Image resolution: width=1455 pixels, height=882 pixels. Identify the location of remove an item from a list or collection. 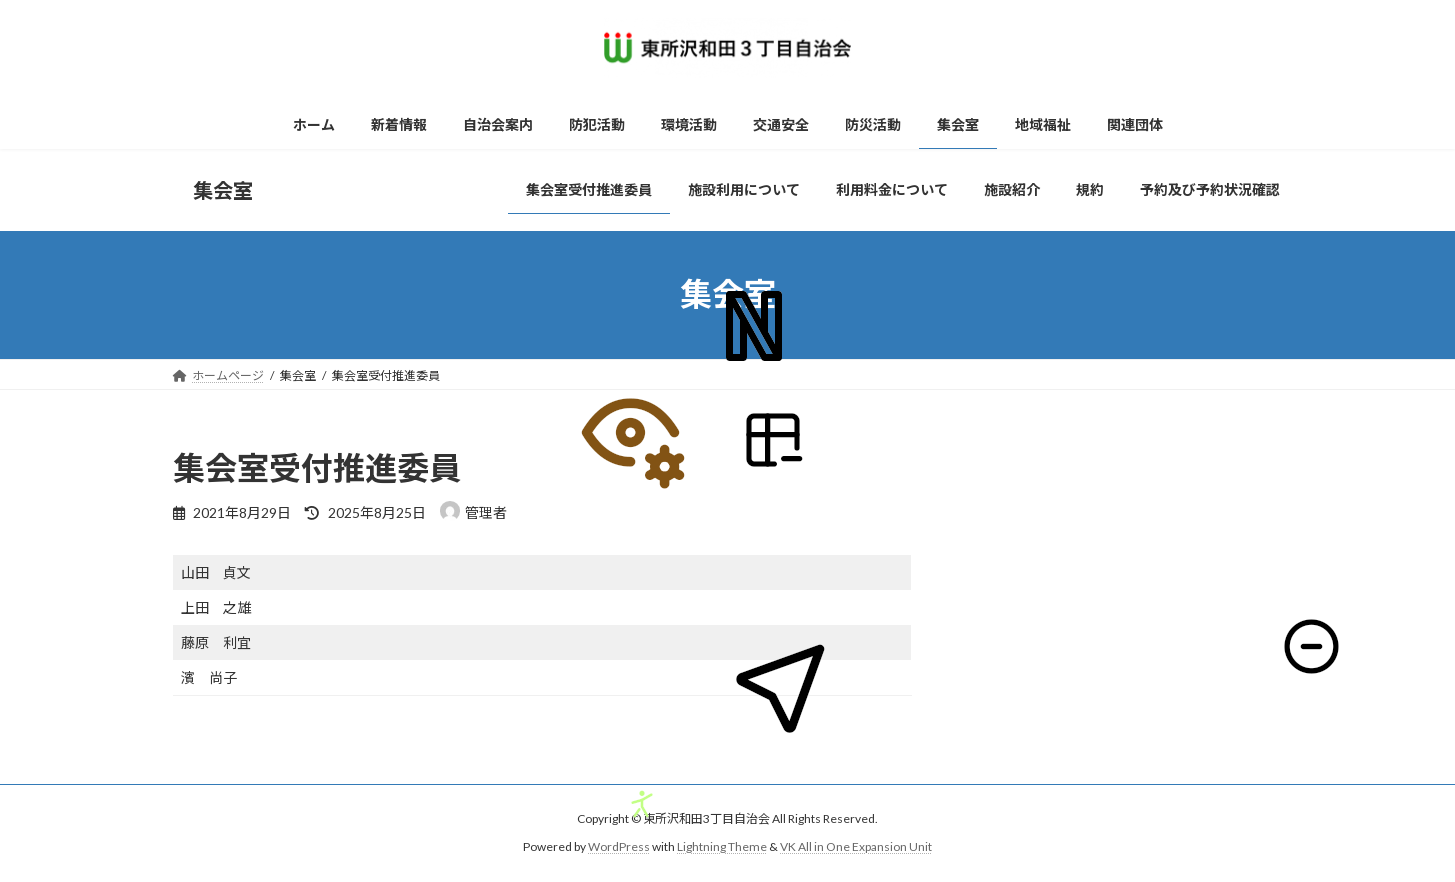
(1311, 646).